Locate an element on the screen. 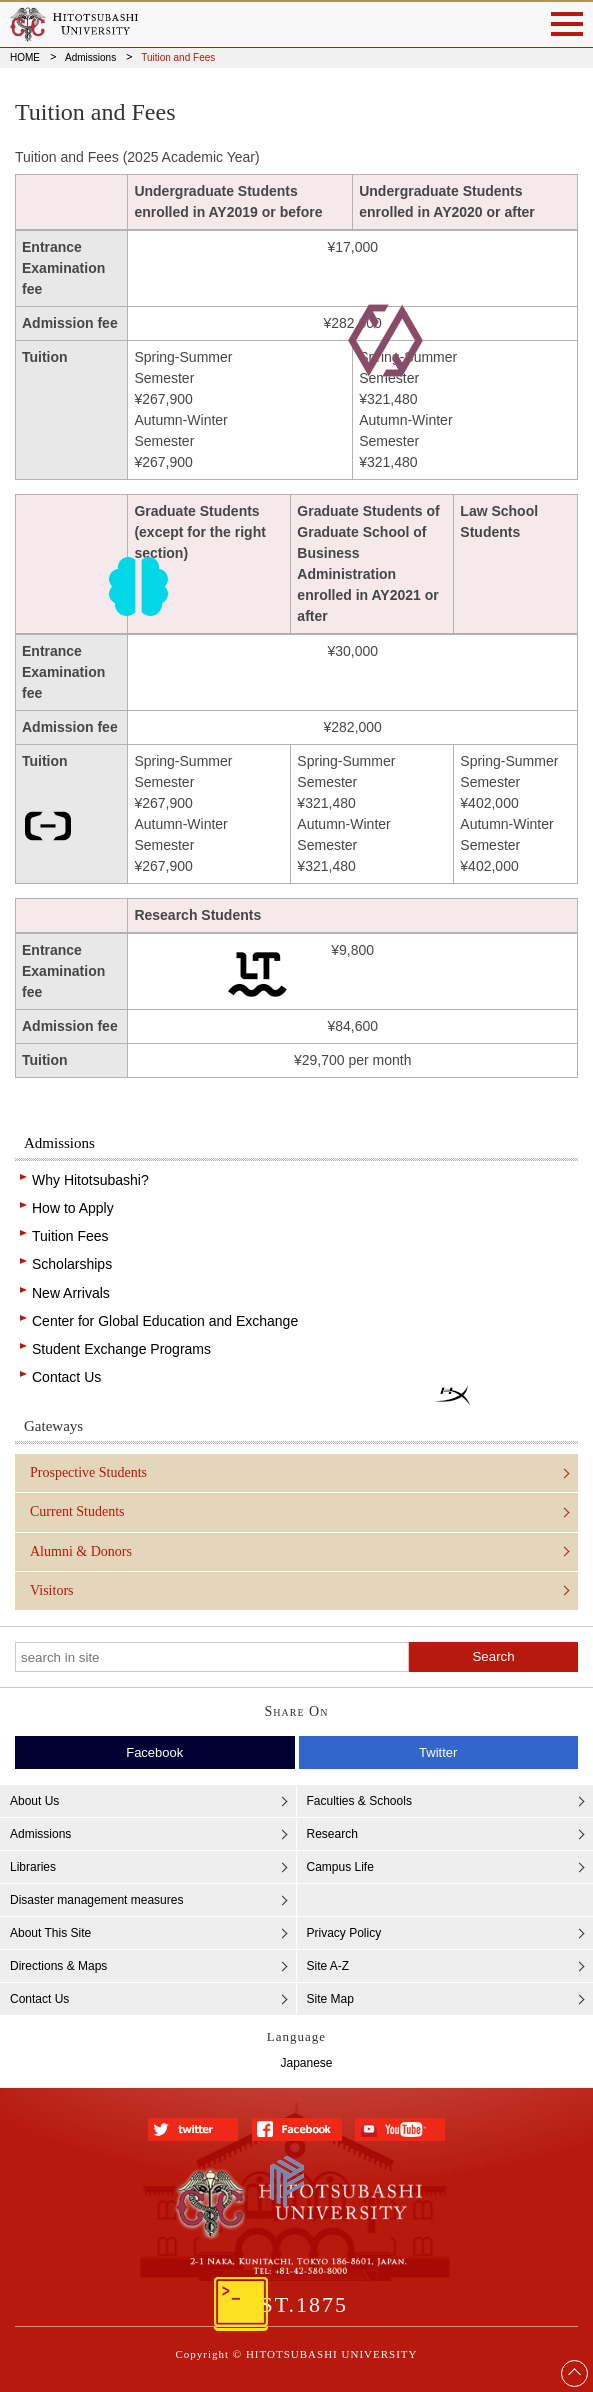 The width and height of the screenshot is (593, 2392). open gnome terminal application is located at coordinates (241, 2304).